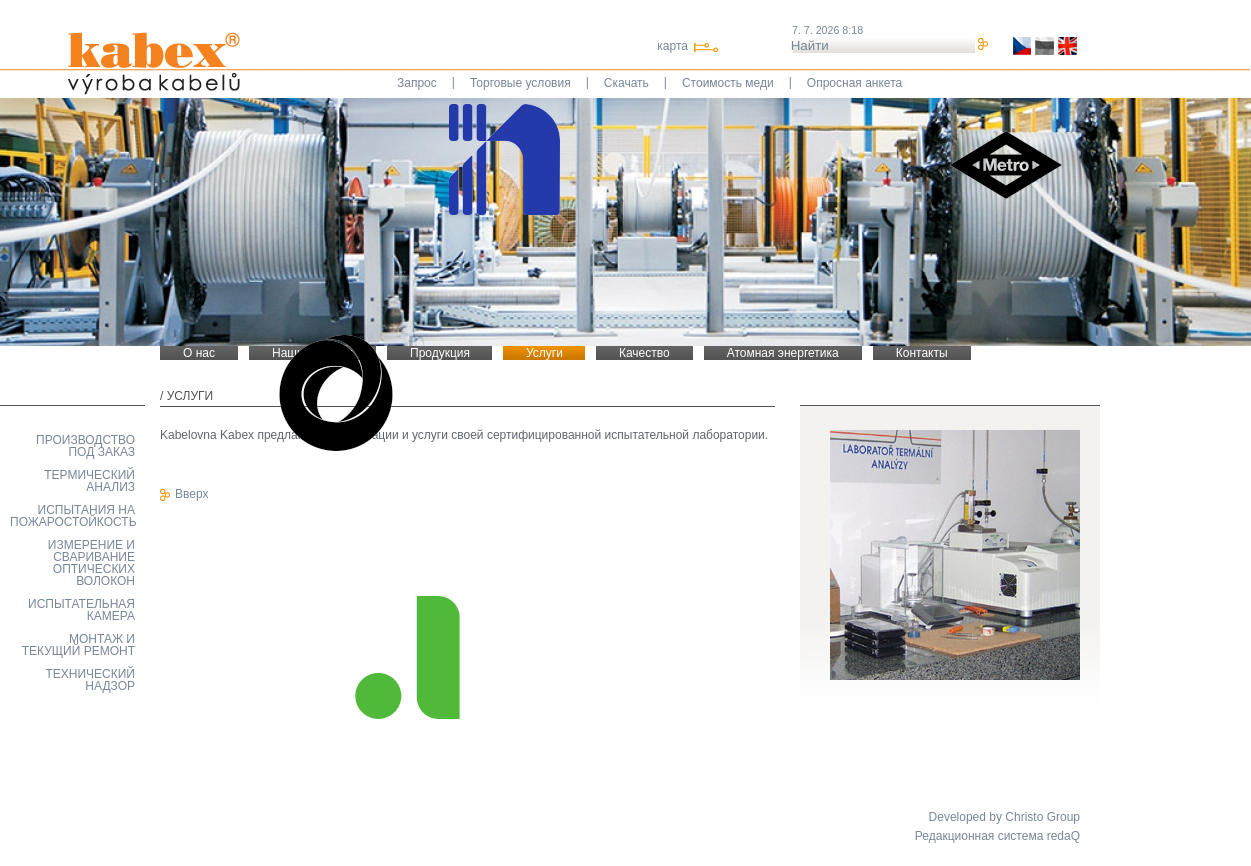 The width and height of the screenshot is (1251, 866). What do you see at coordinates (336, 393) in the screenshot?
I see `activeloop brand logo` at bounding box center [336, 393].